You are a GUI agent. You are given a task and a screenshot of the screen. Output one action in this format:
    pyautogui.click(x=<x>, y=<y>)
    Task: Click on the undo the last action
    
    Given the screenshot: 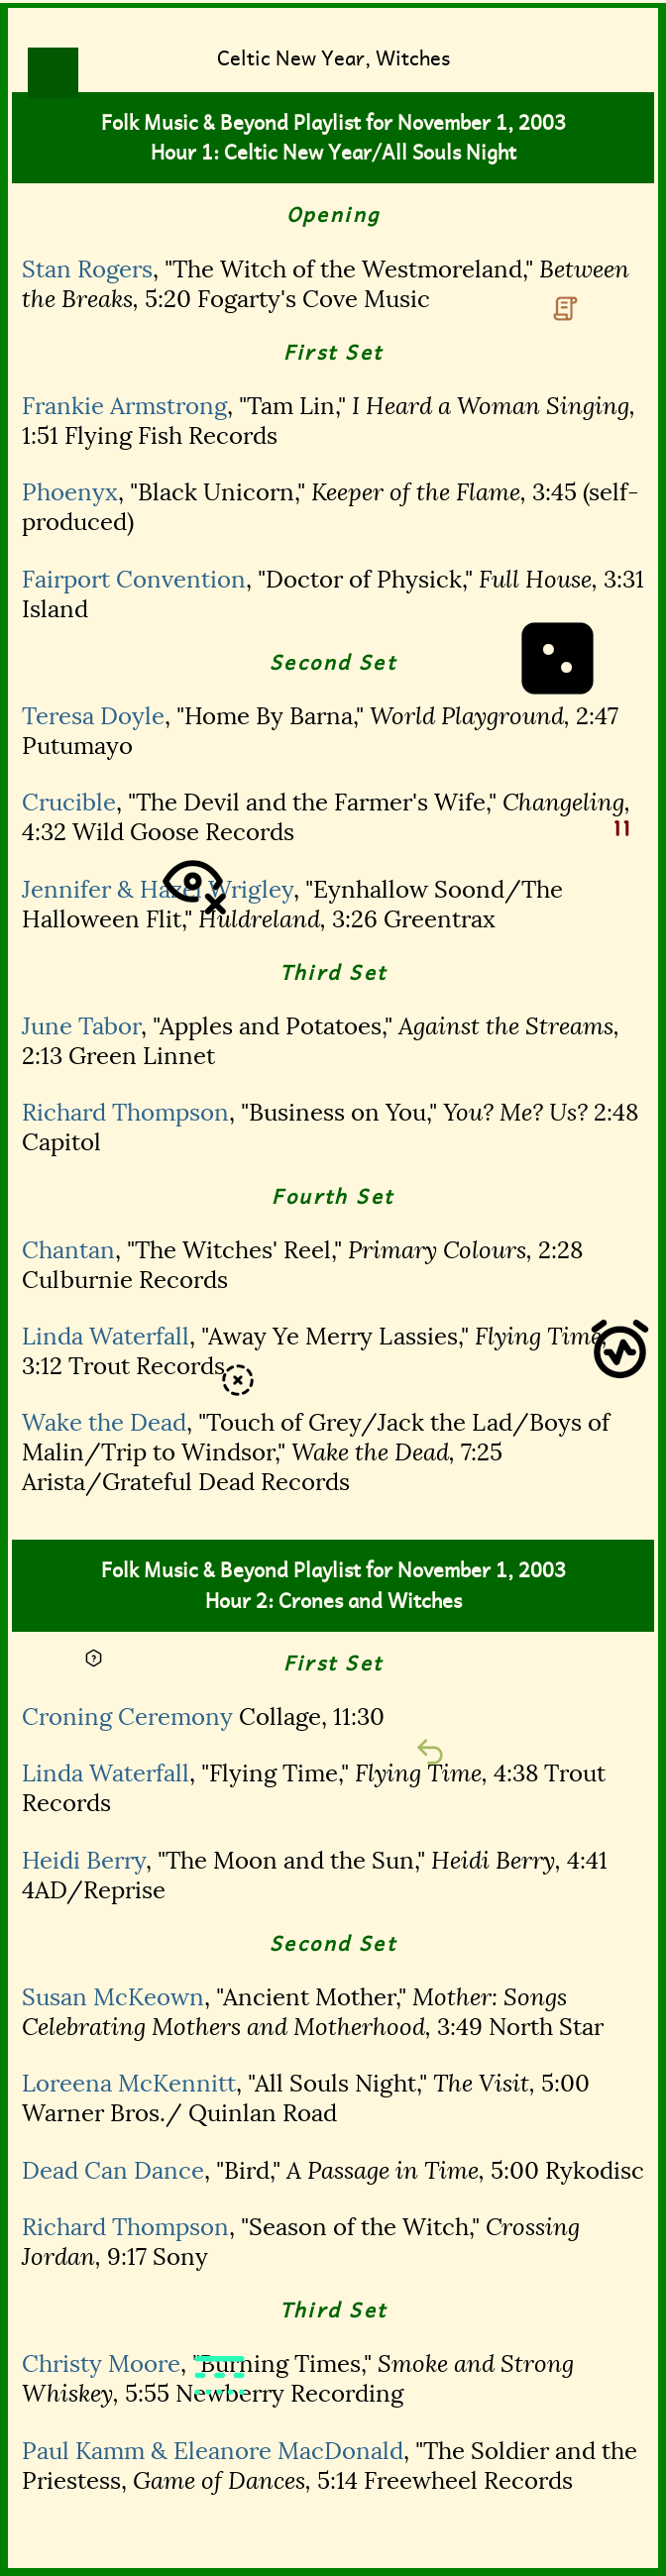 What is the action you would take?
    pyautogui.click(x=430, y=1752)
    